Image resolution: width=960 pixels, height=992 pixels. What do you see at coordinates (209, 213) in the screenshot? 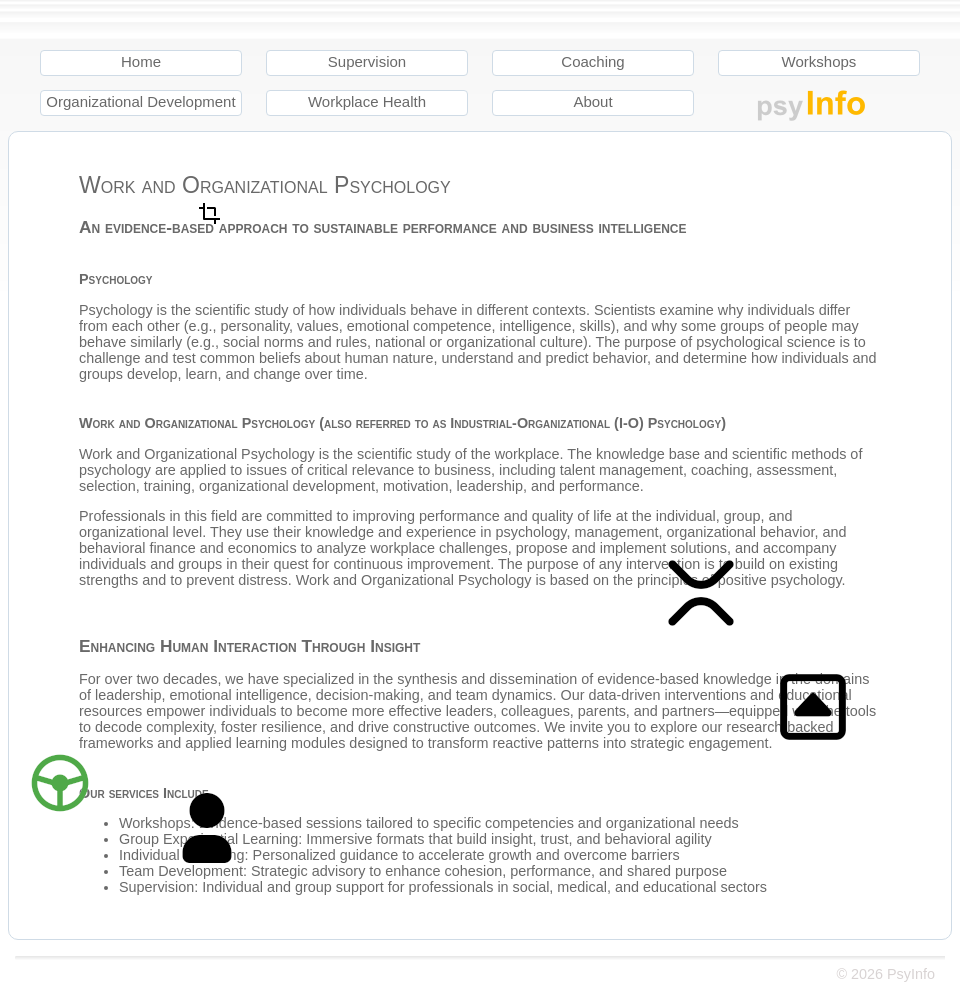
I see `crop an image` at bounding box center [209, 213].